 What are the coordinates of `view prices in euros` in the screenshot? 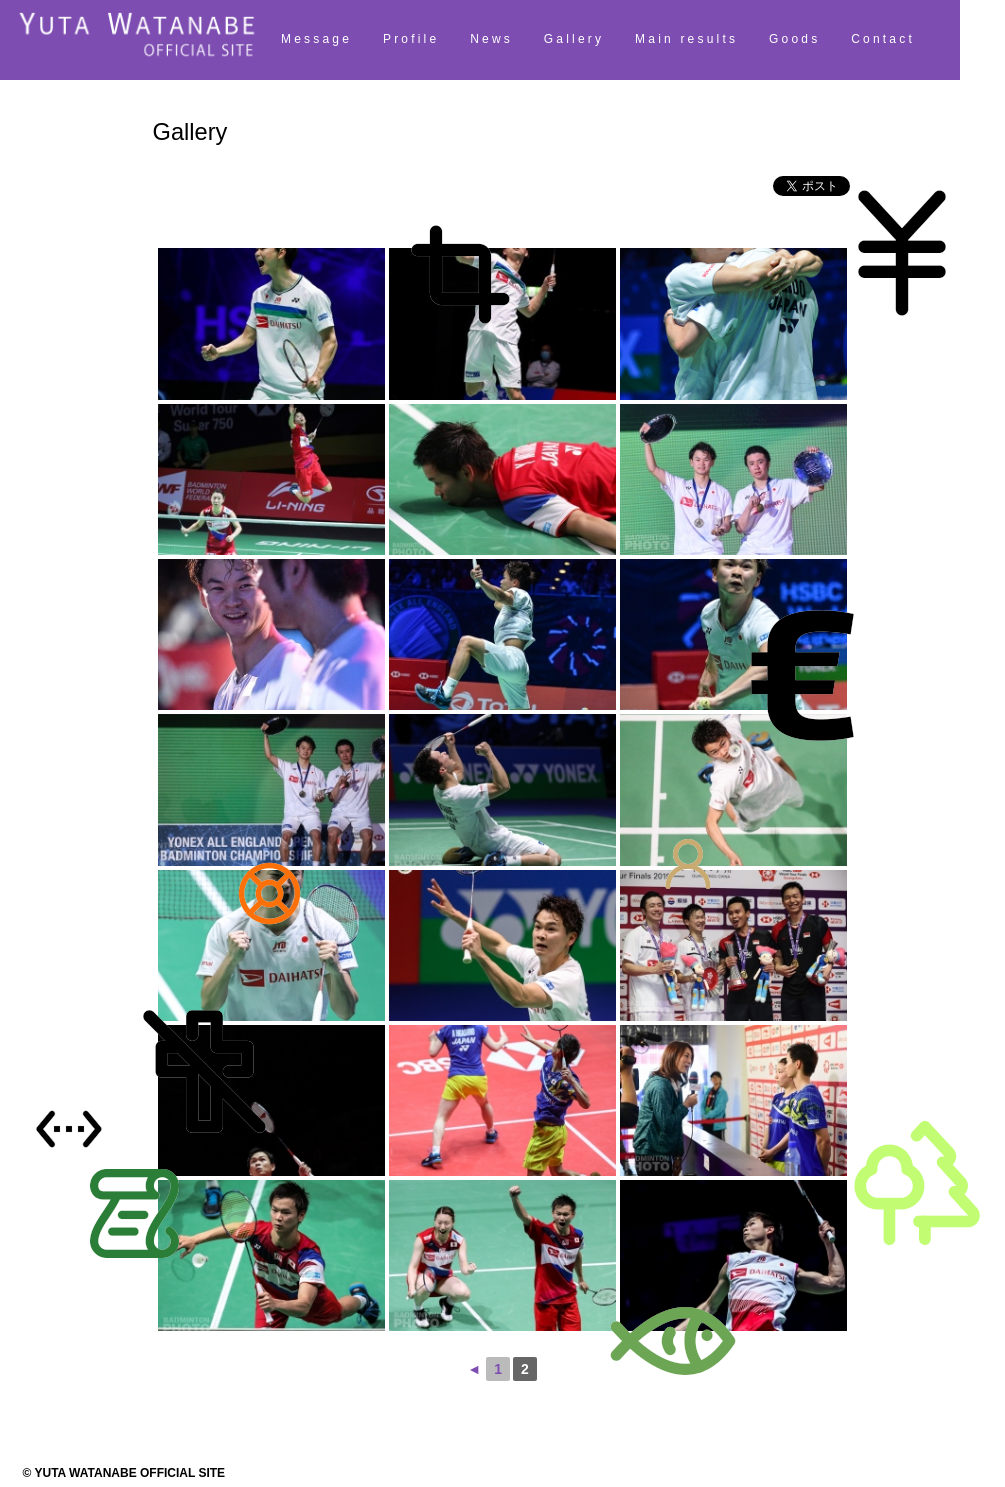 It's located at (802, 675).